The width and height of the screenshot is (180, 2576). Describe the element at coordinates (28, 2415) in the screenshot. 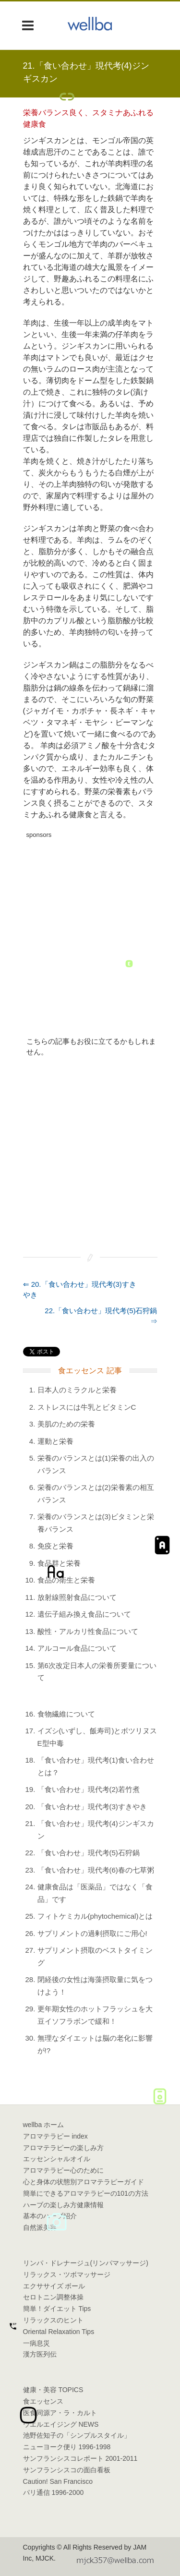

I see `a default placeholder or empty state container` at that location.